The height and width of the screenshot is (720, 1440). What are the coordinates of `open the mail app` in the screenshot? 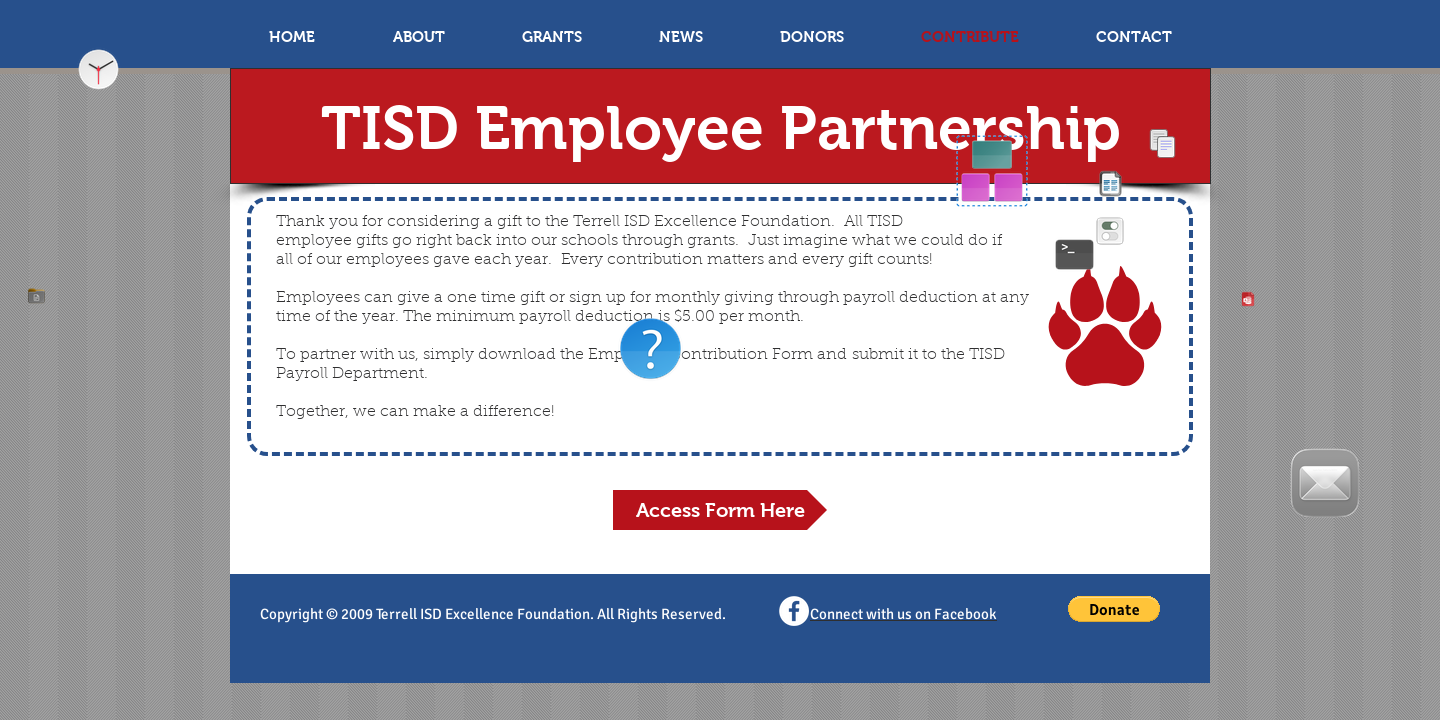 It's located at (1325, 483).